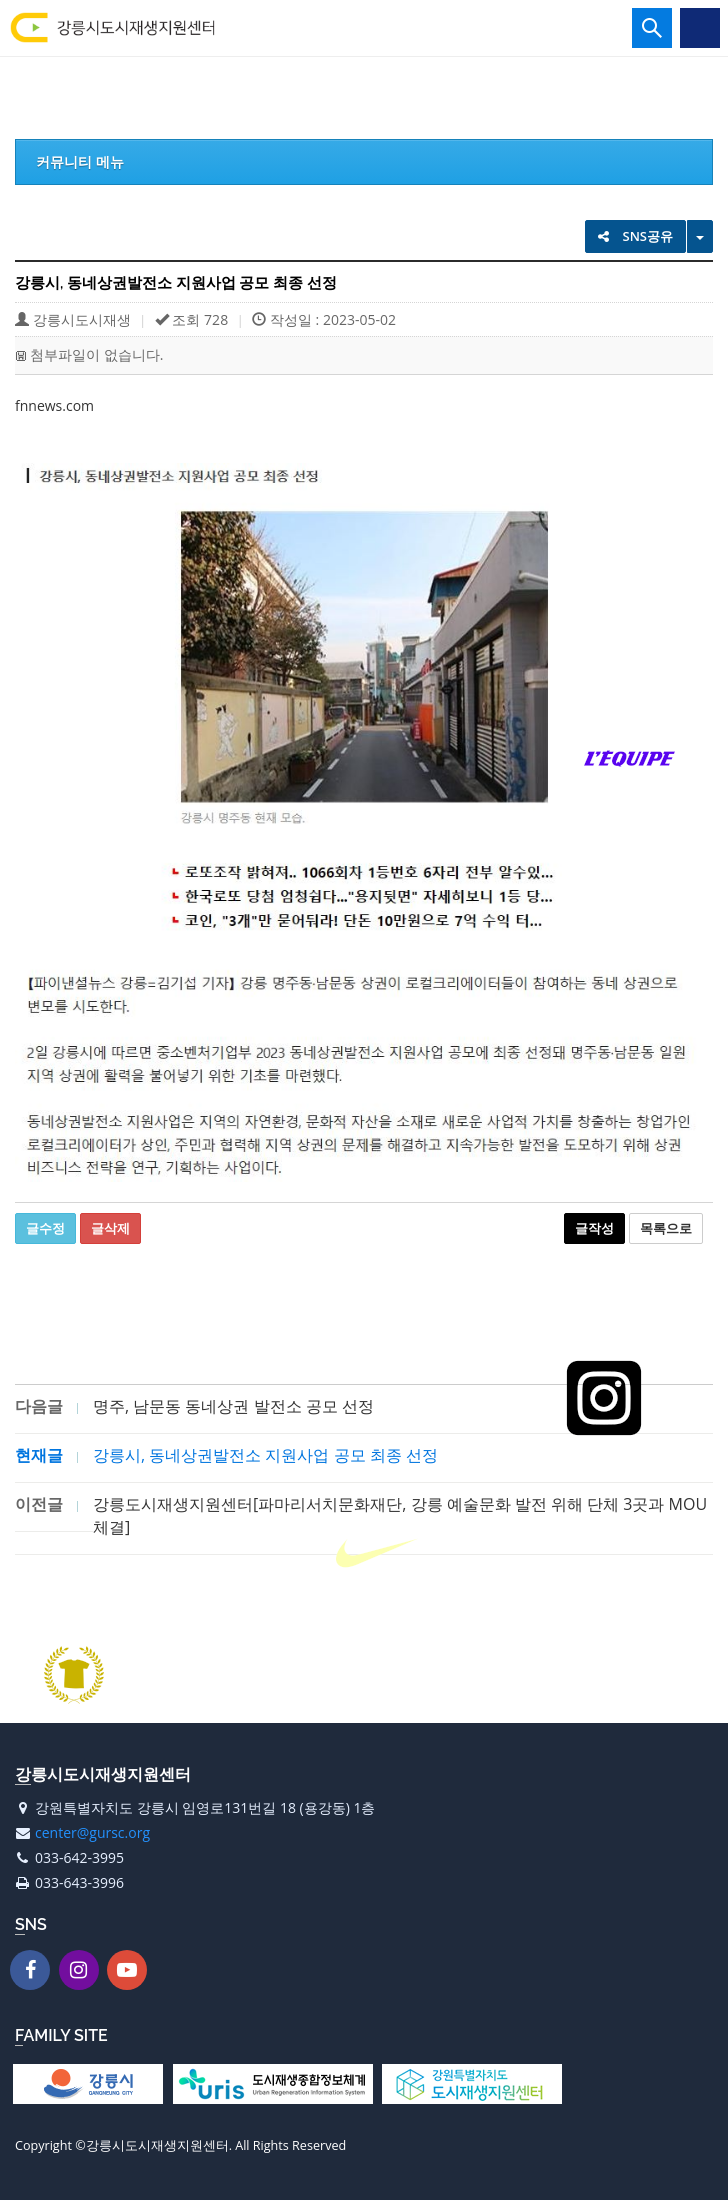 The width and height of the screenshot is (728, 2200). I want to click on link to L'Équipe sports news website, so click(629, 758).